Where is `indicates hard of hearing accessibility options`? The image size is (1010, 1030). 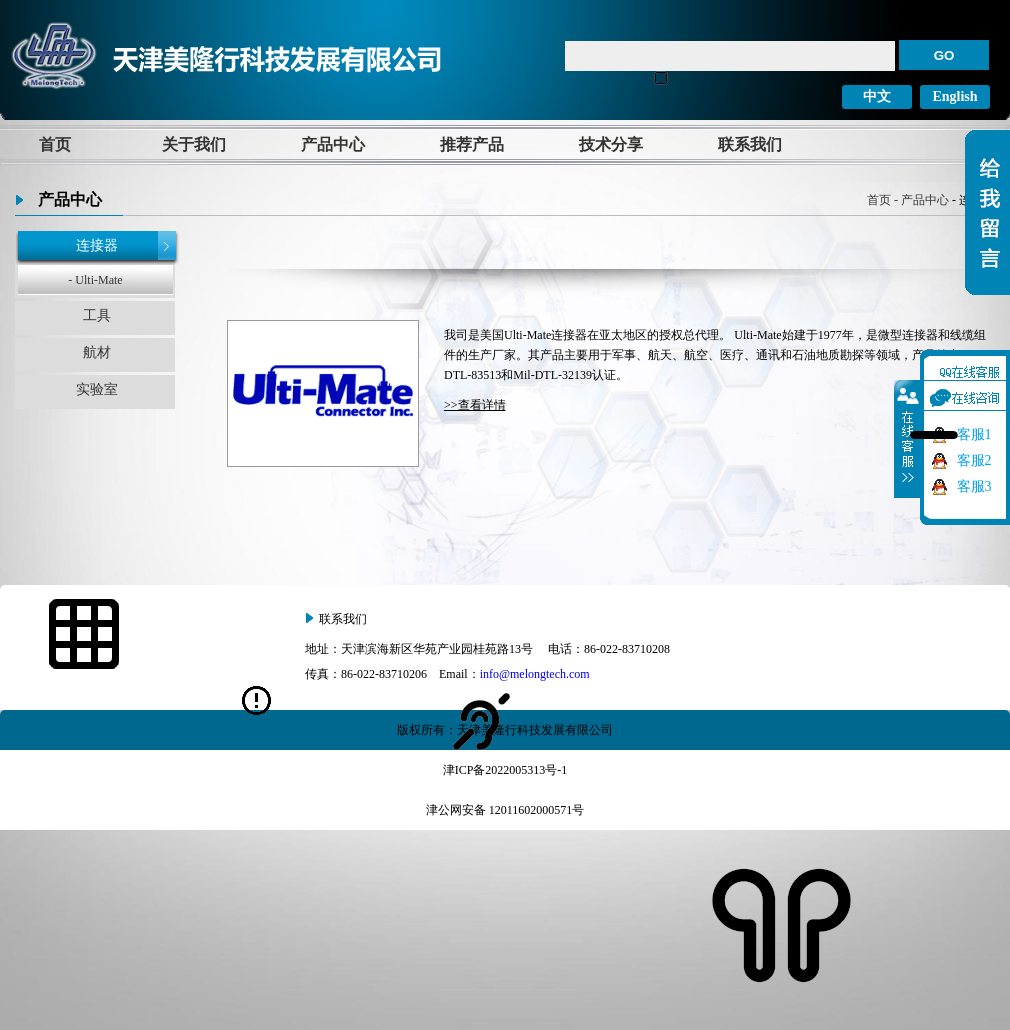 indicates hard of hearing accessibility options is located at coordinates (481, 721).